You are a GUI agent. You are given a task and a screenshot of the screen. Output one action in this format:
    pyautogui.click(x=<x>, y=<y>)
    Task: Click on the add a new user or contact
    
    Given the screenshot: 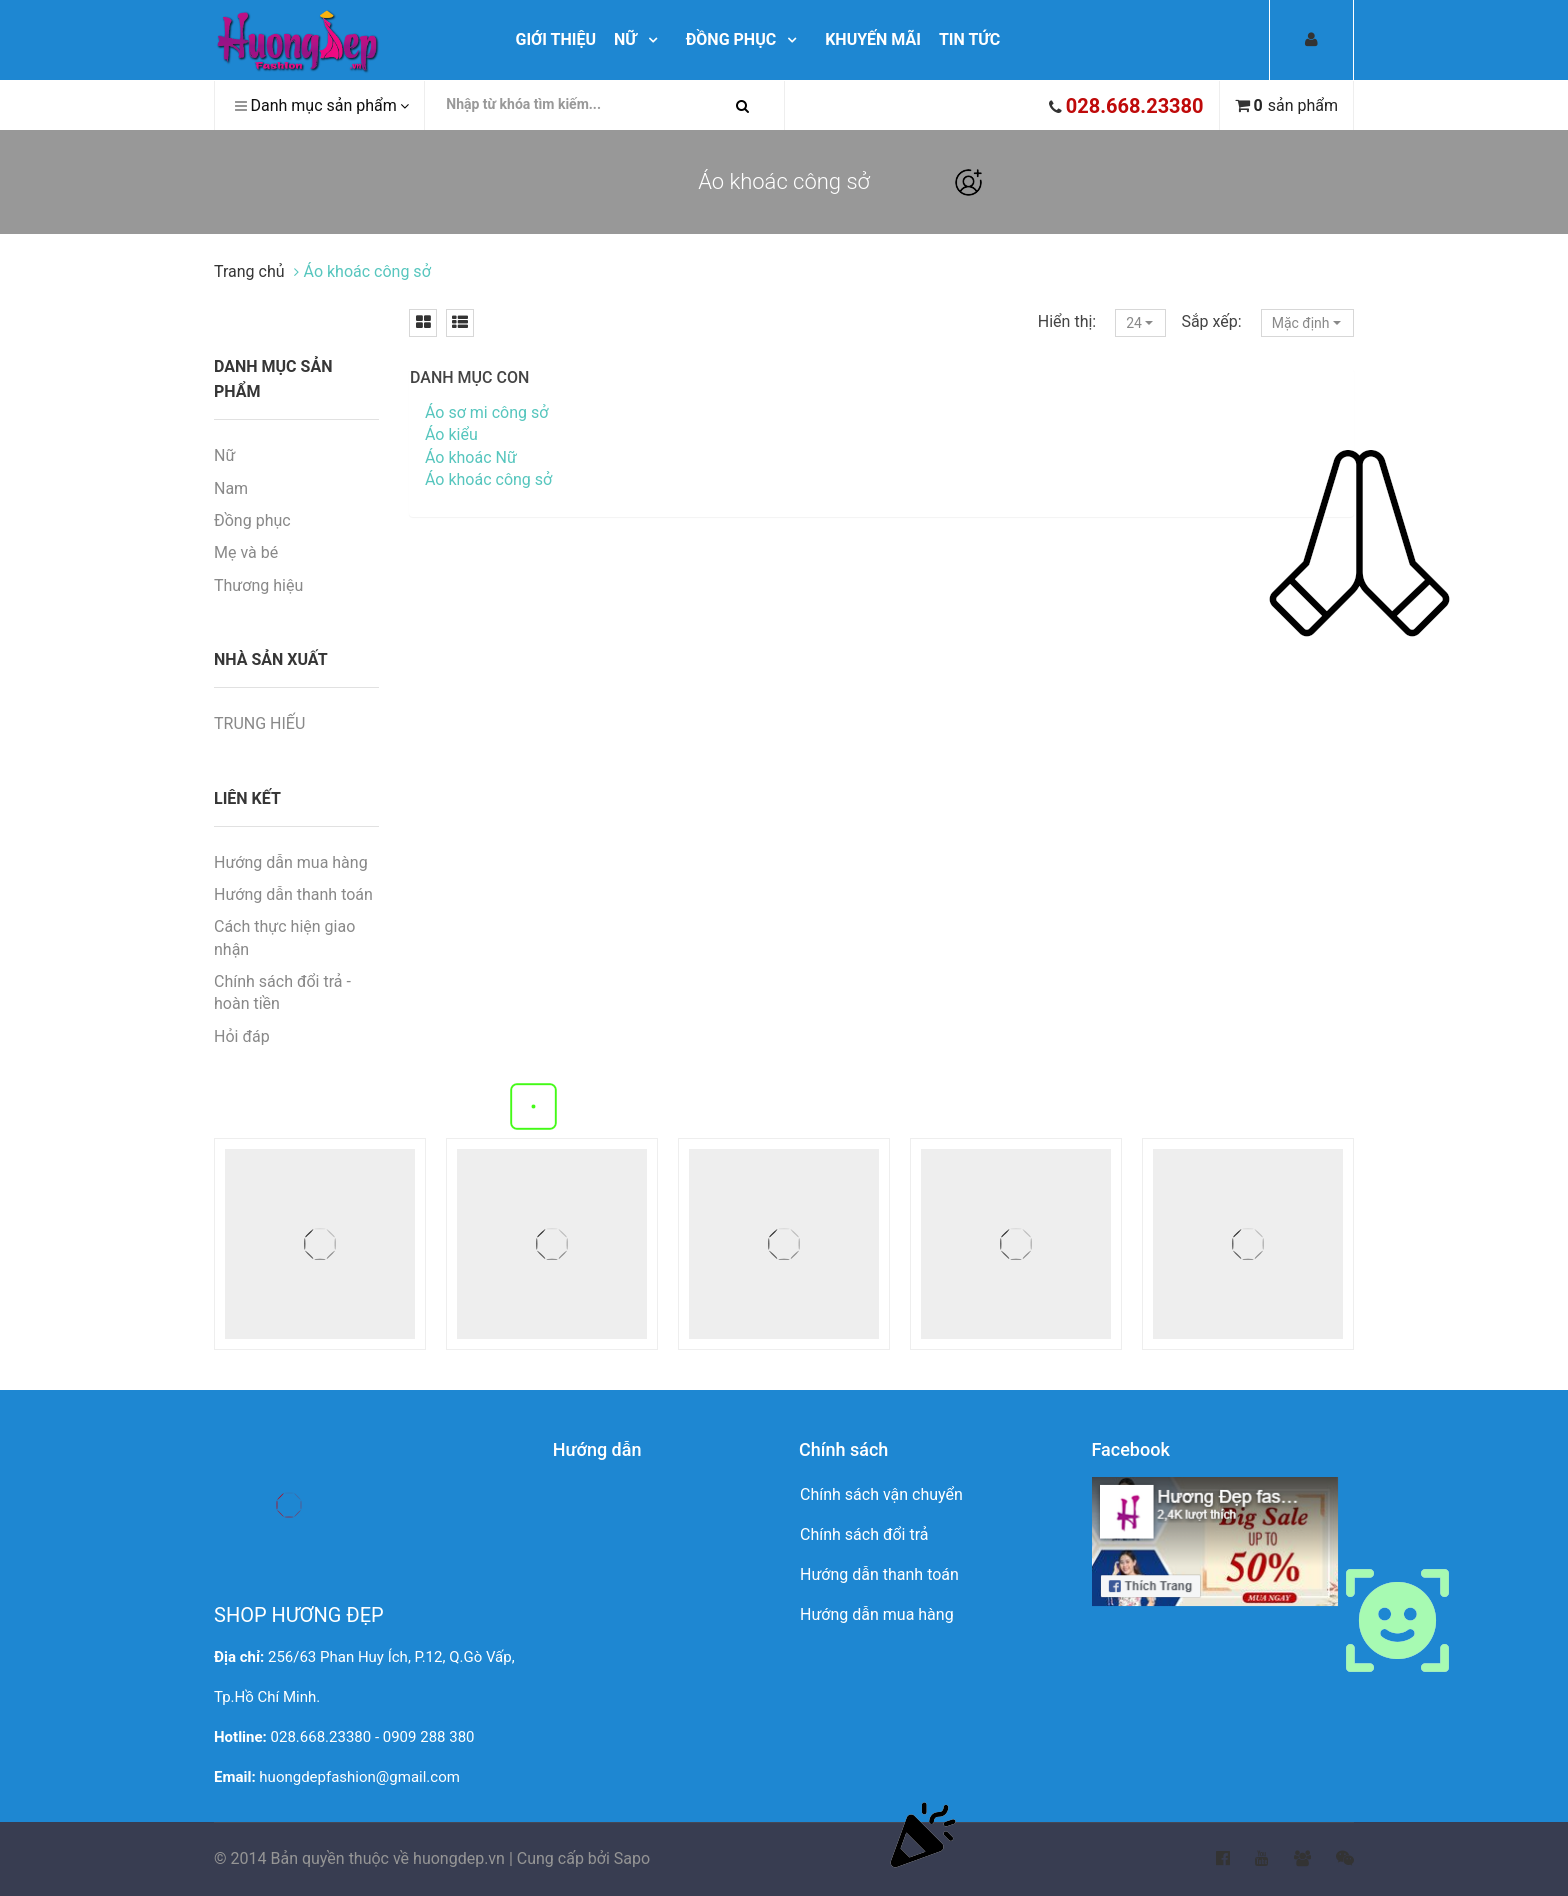 What is the action you would take?
    pyautogui.click(x=968, y=182)
    